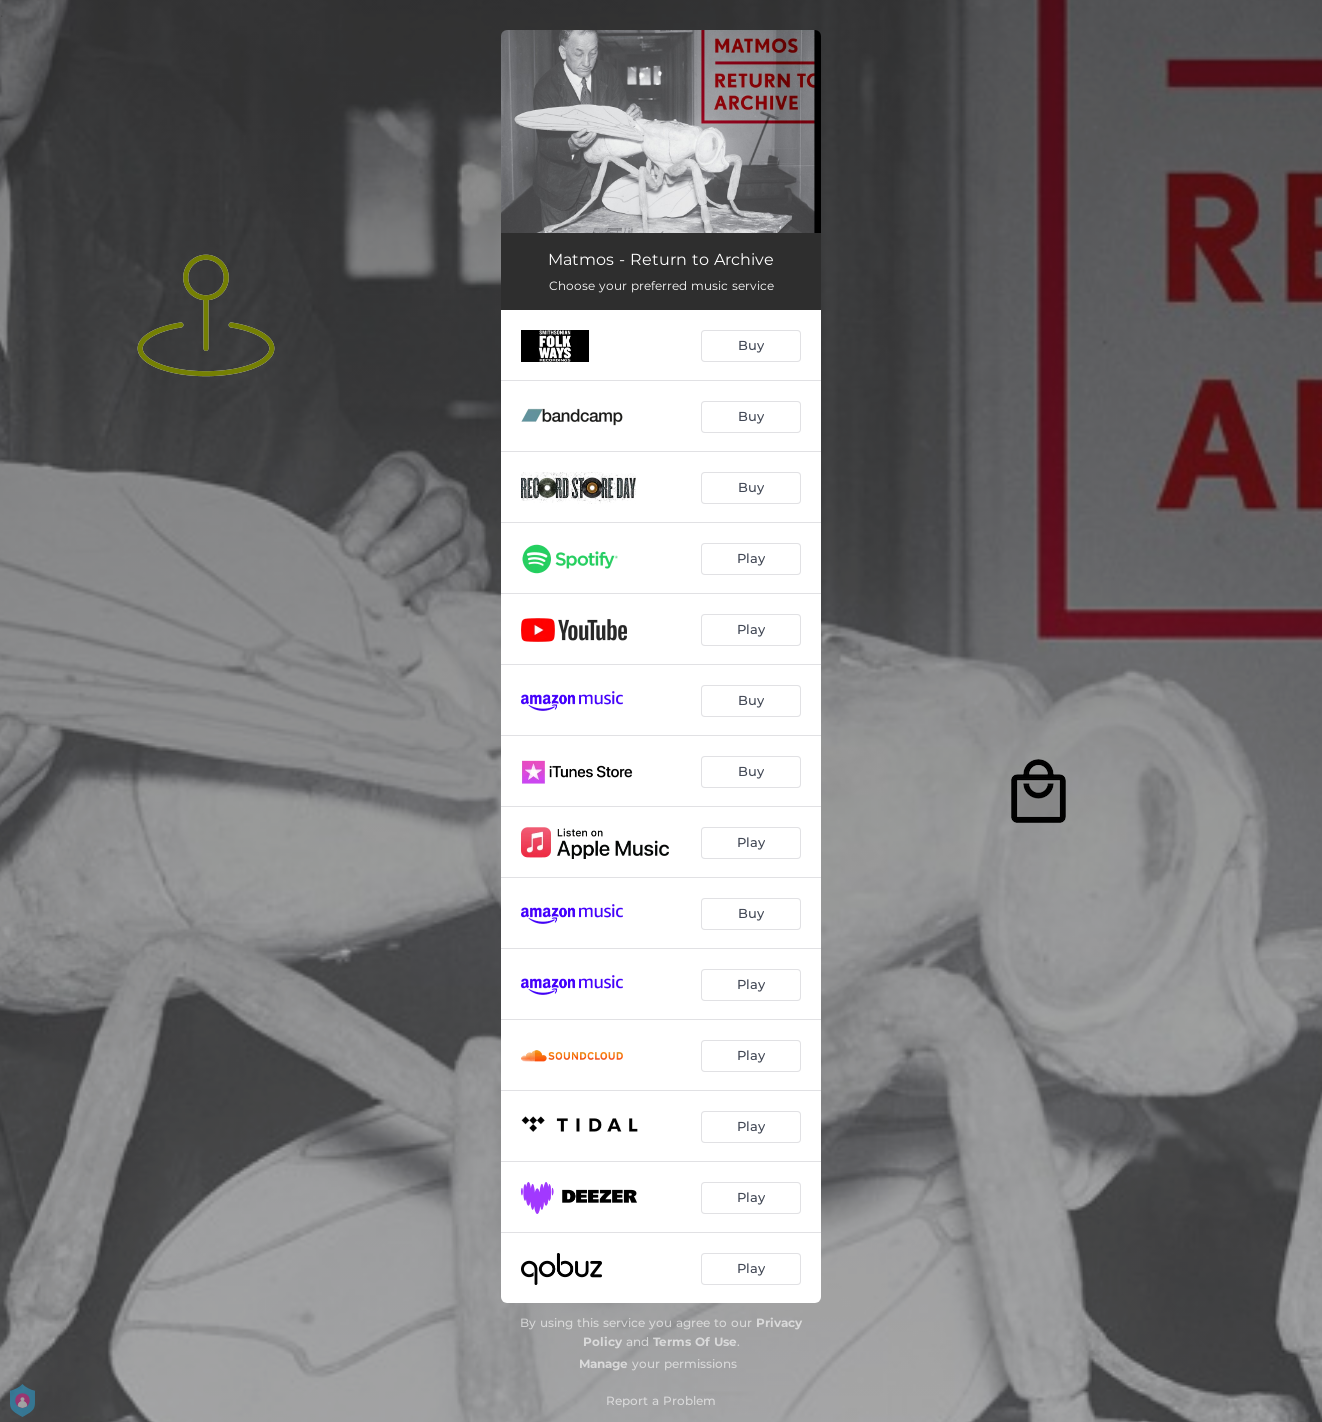 The width and height of the screenshot is (1322, 1422). What do you see at coordinates (206, 318) in the screenshot?
I see `mark a location on the map` at bounding box center [206, 318].